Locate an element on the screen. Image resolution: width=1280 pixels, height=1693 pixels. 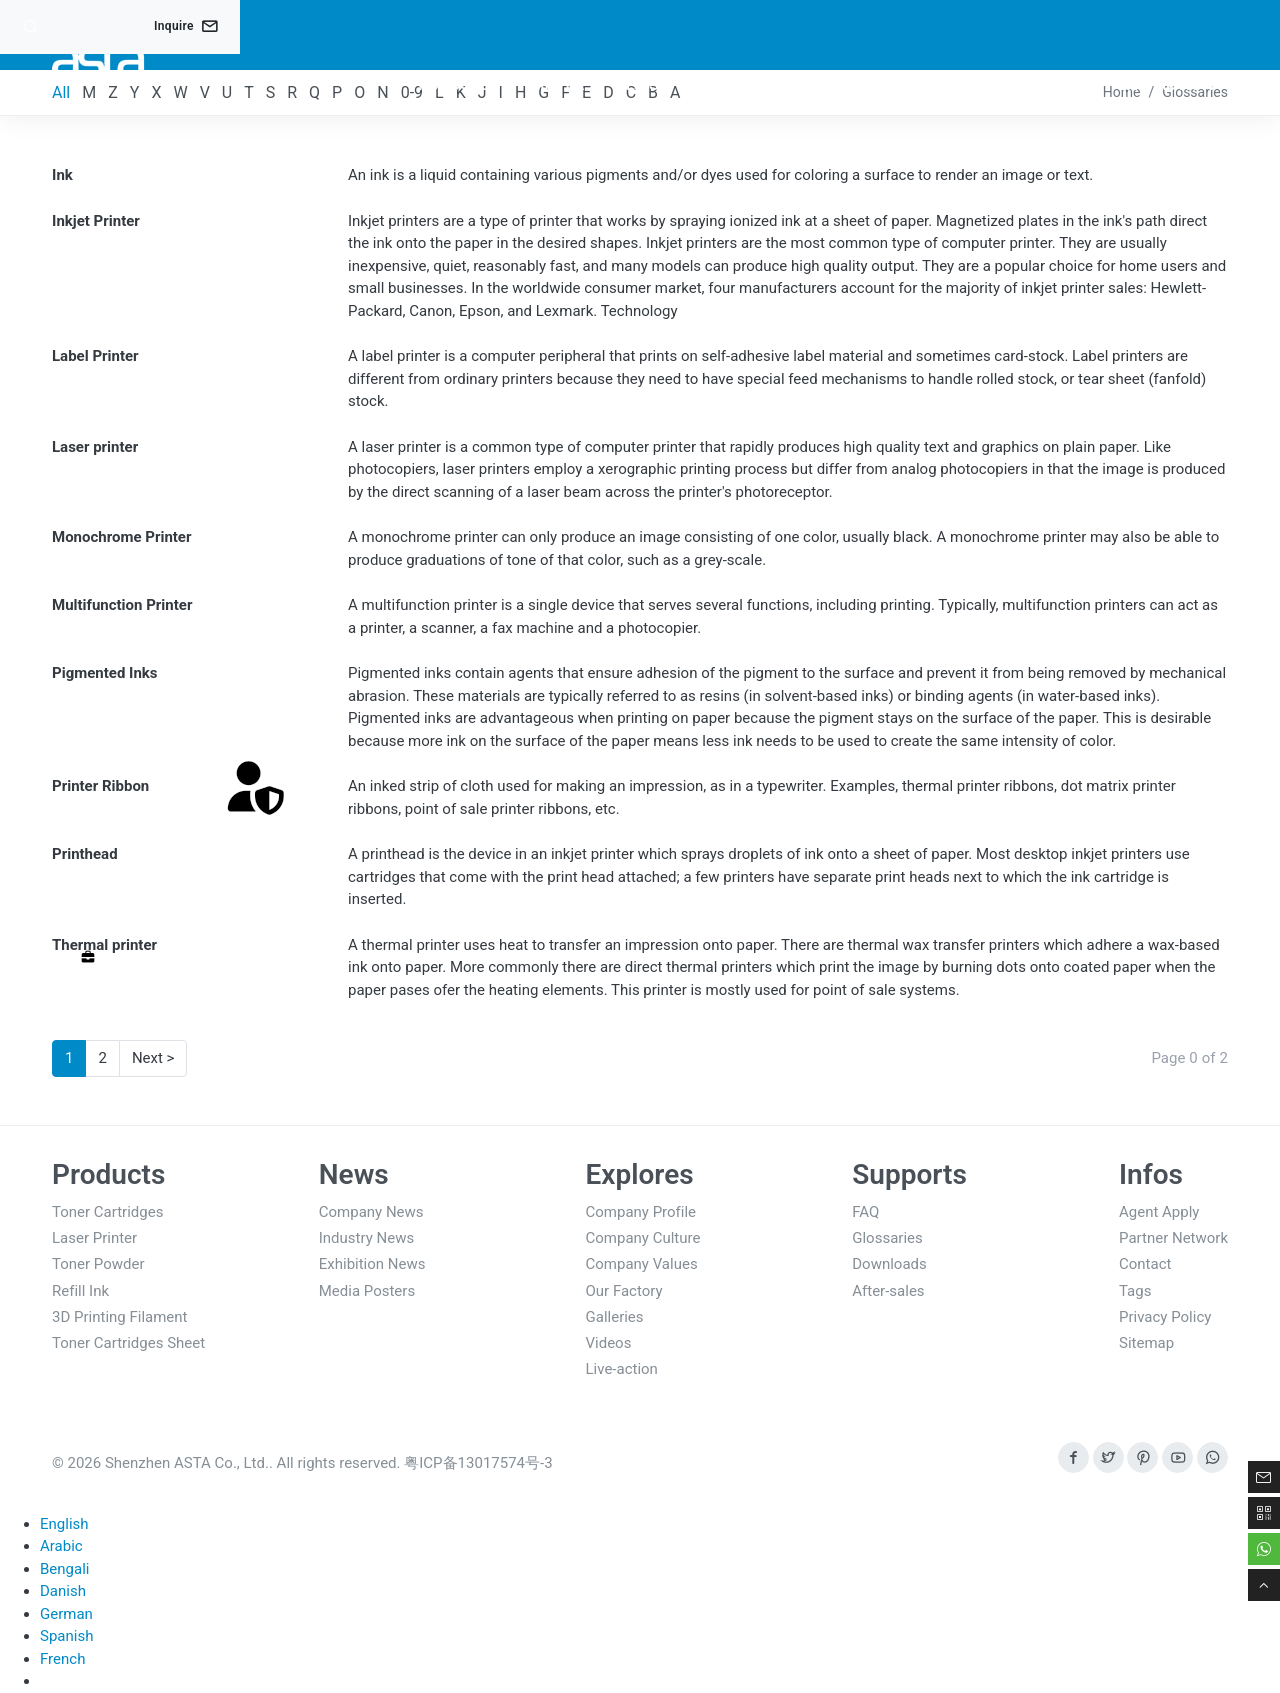
access work or business-related content is located at coordinates (88, 957).